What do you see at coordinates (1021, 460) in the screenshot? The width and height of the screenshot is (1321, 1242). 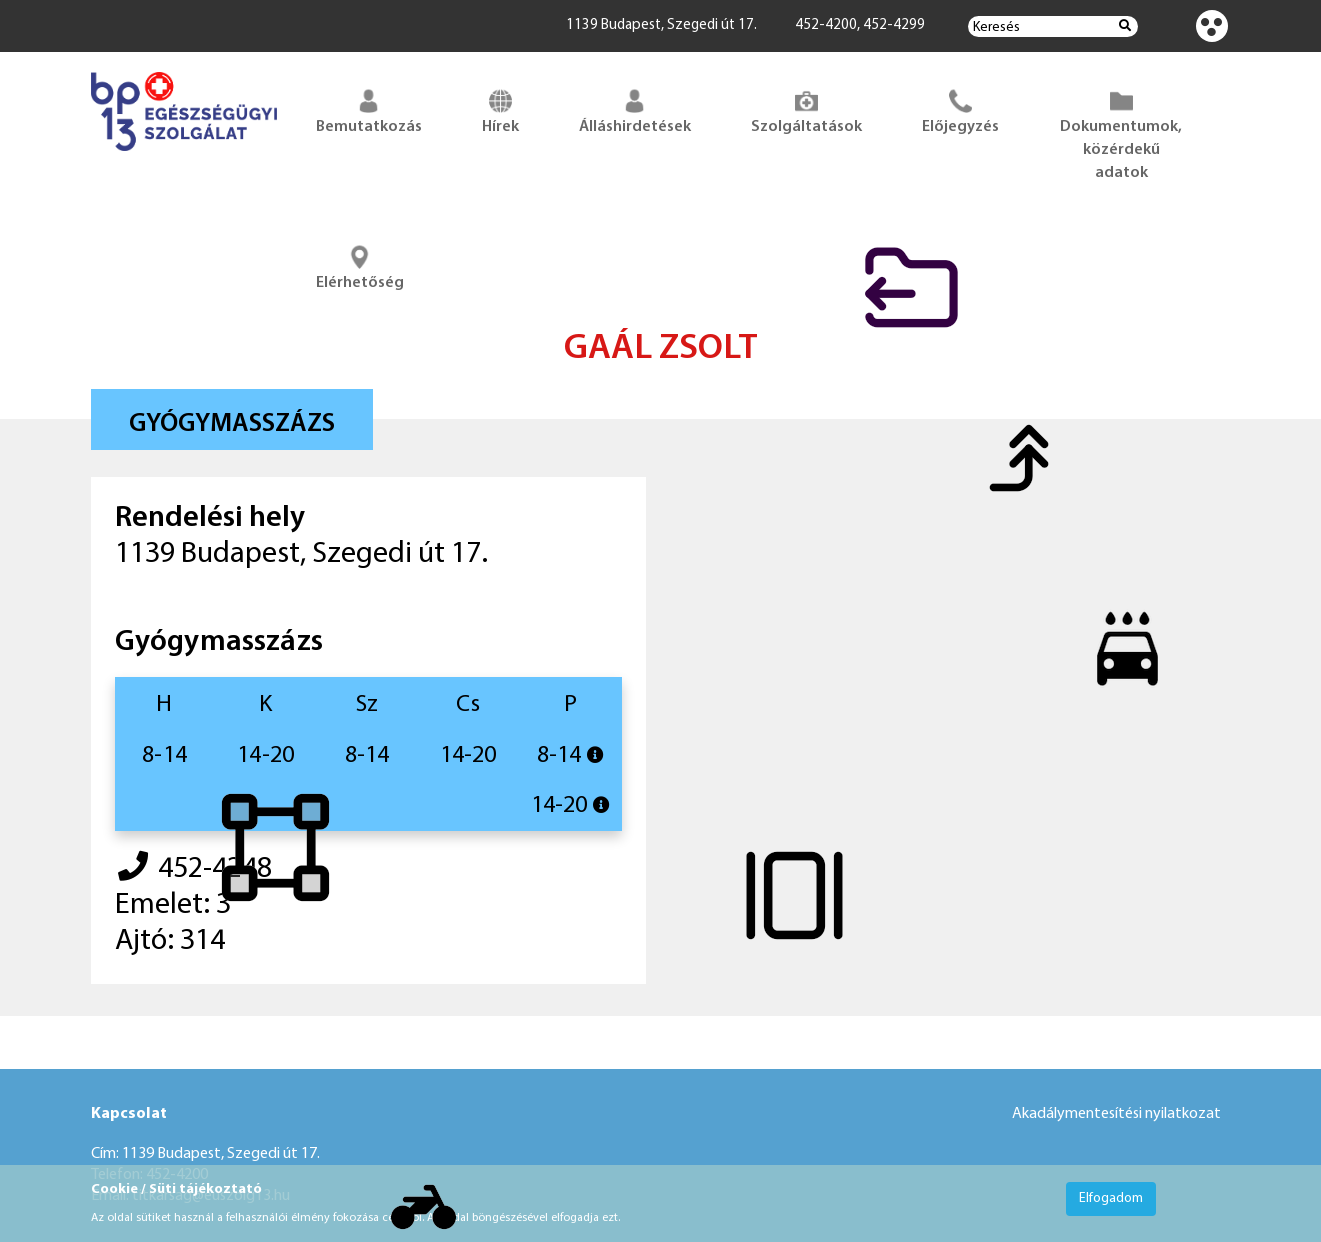 I see `move item to top of list` at bounding box center [1021, 460].